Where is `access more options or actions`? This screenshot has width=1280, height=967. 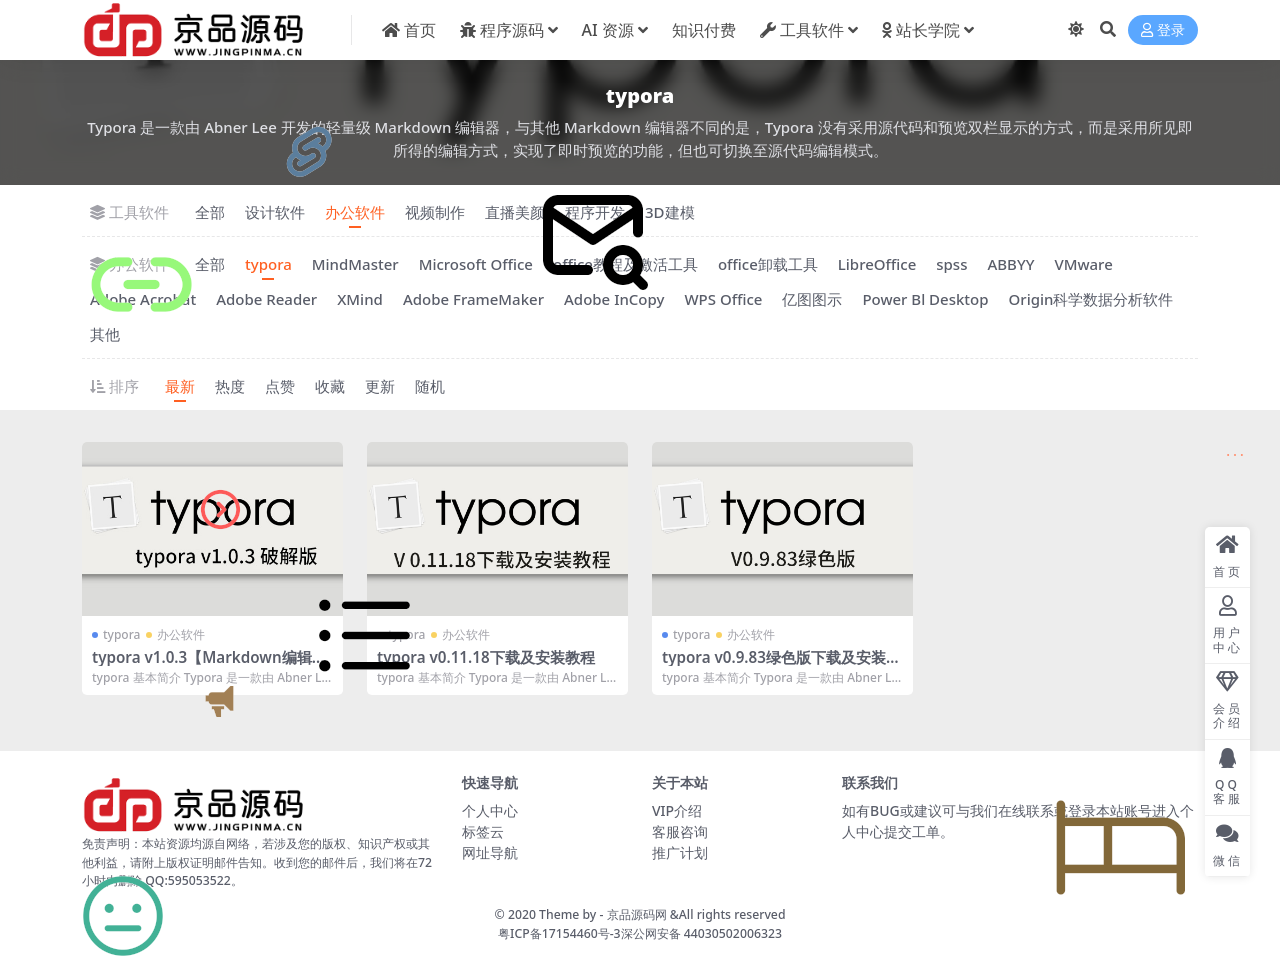 access more options or actions is located at coordinates (1235, 455).